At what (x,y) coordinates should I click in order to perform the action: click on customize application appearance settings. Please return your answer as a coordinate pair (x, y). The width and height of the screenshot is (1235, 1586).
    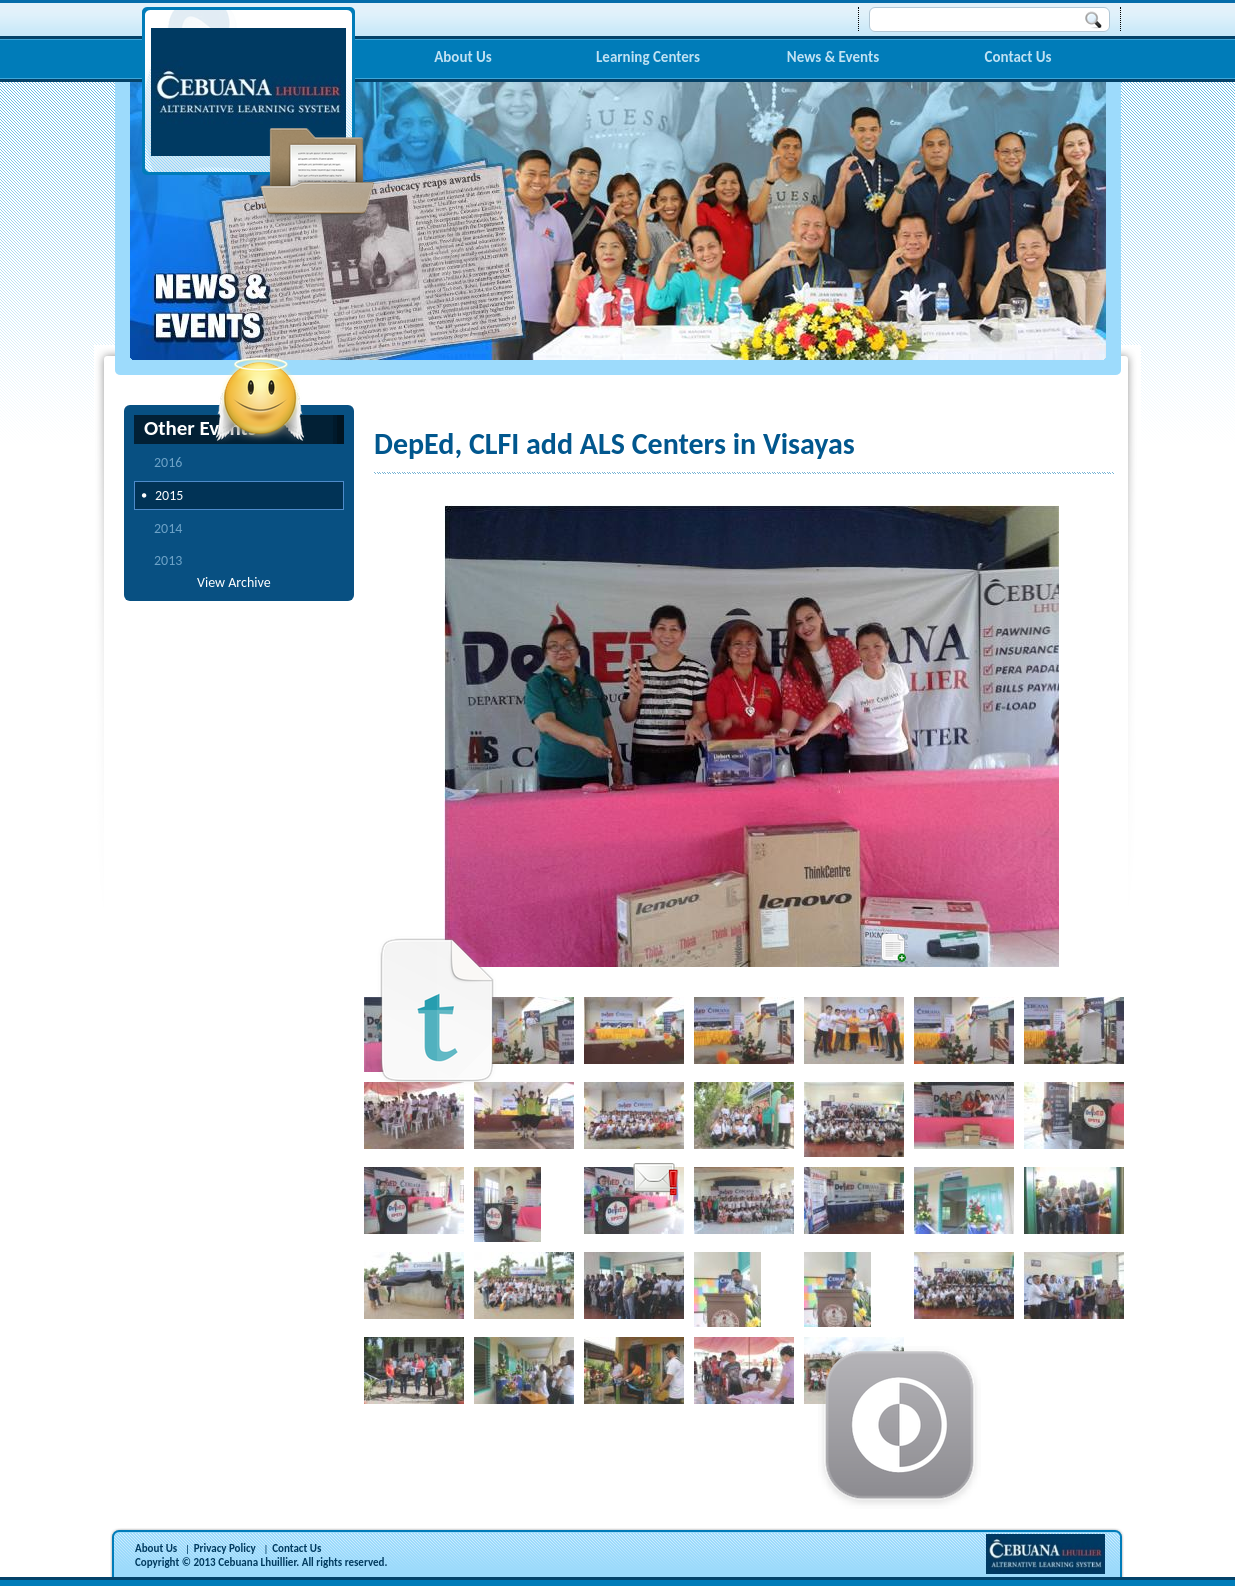
    Looking at the image, I should click on (899, 1427).